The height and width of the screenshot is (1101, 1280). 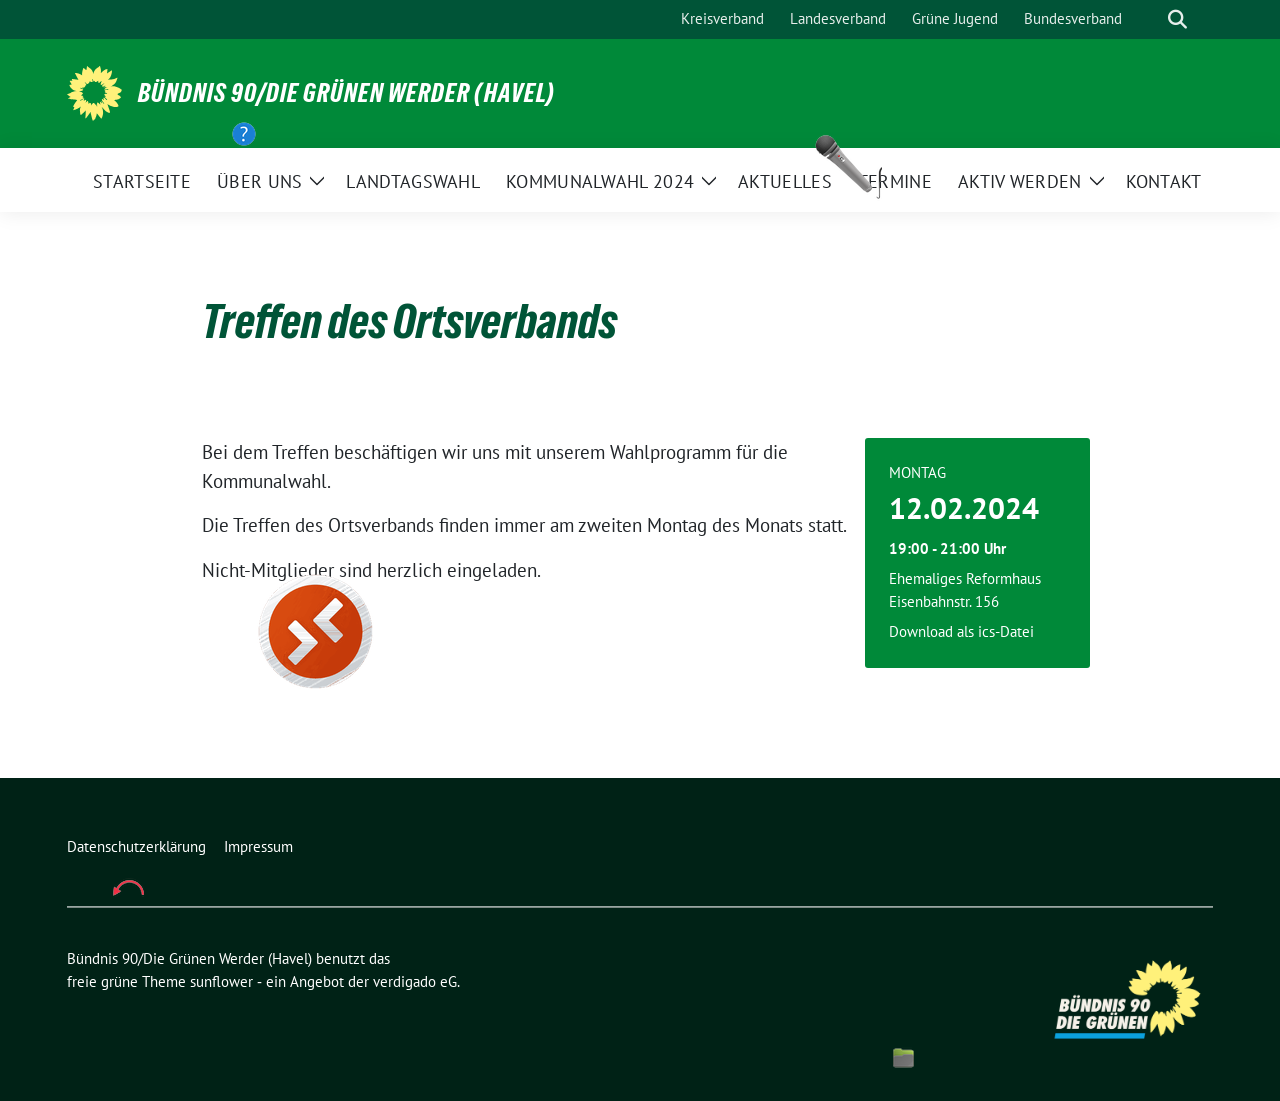 I want to click on indicates help or additional information is available, so click(x=244, y=134).